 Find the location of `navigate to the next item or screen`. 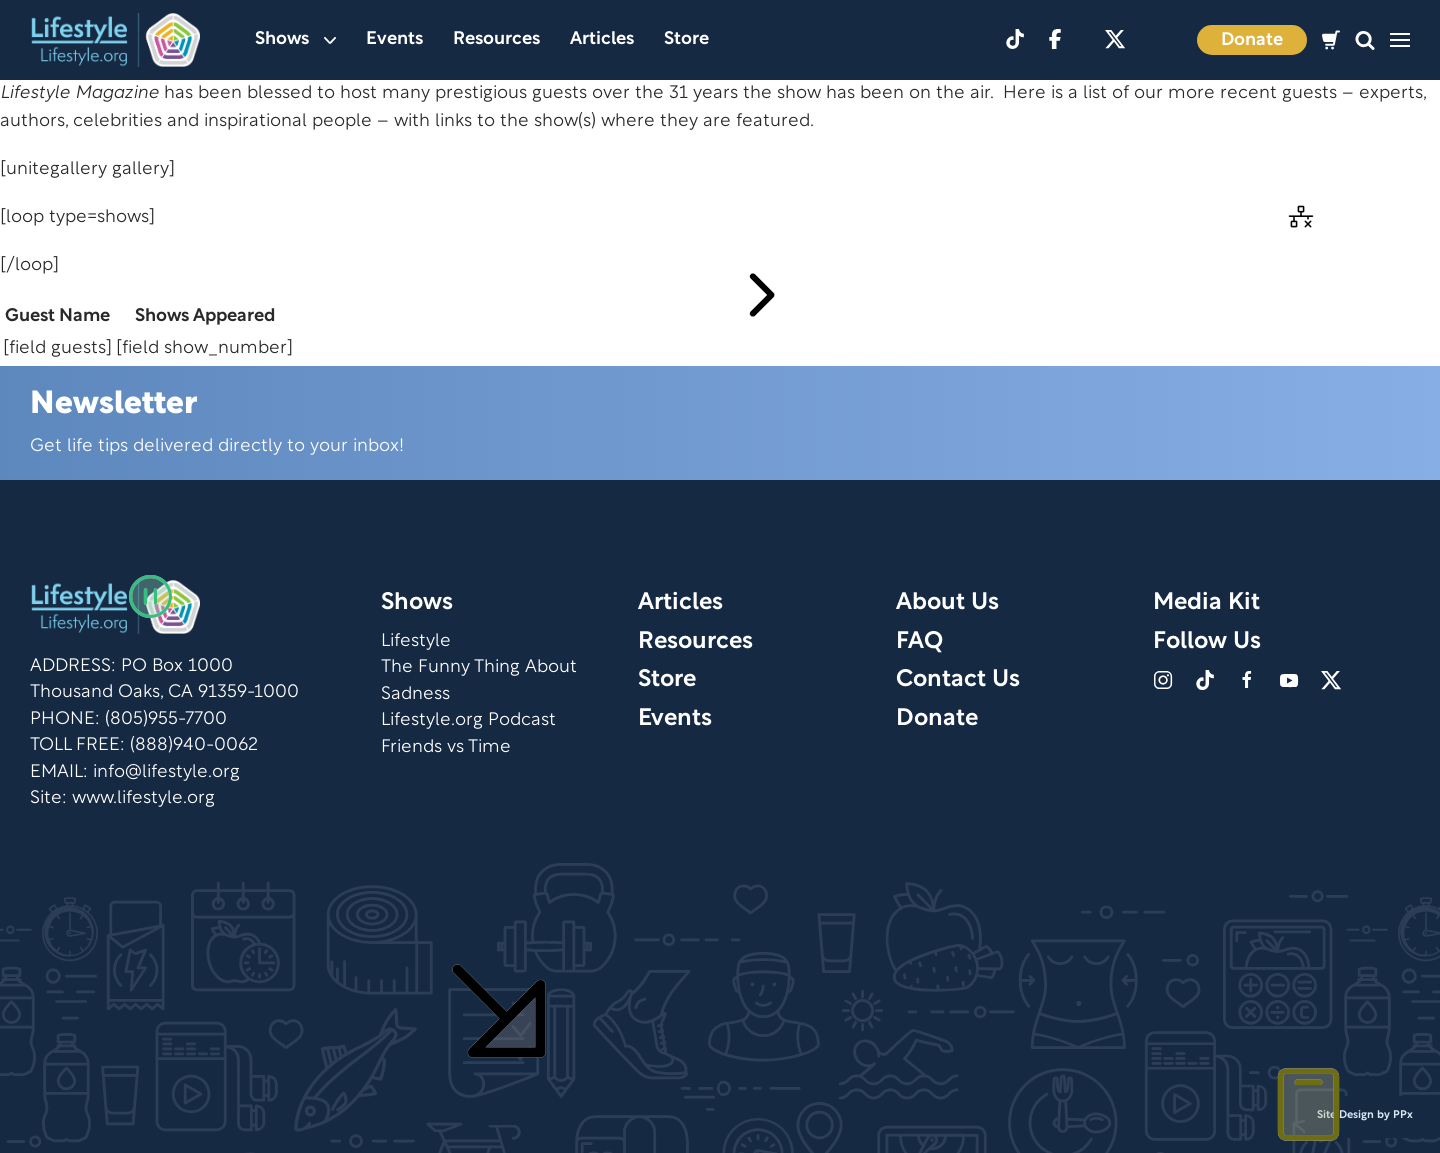

navigate to the next item or screen is located at coordinates (759, 295).